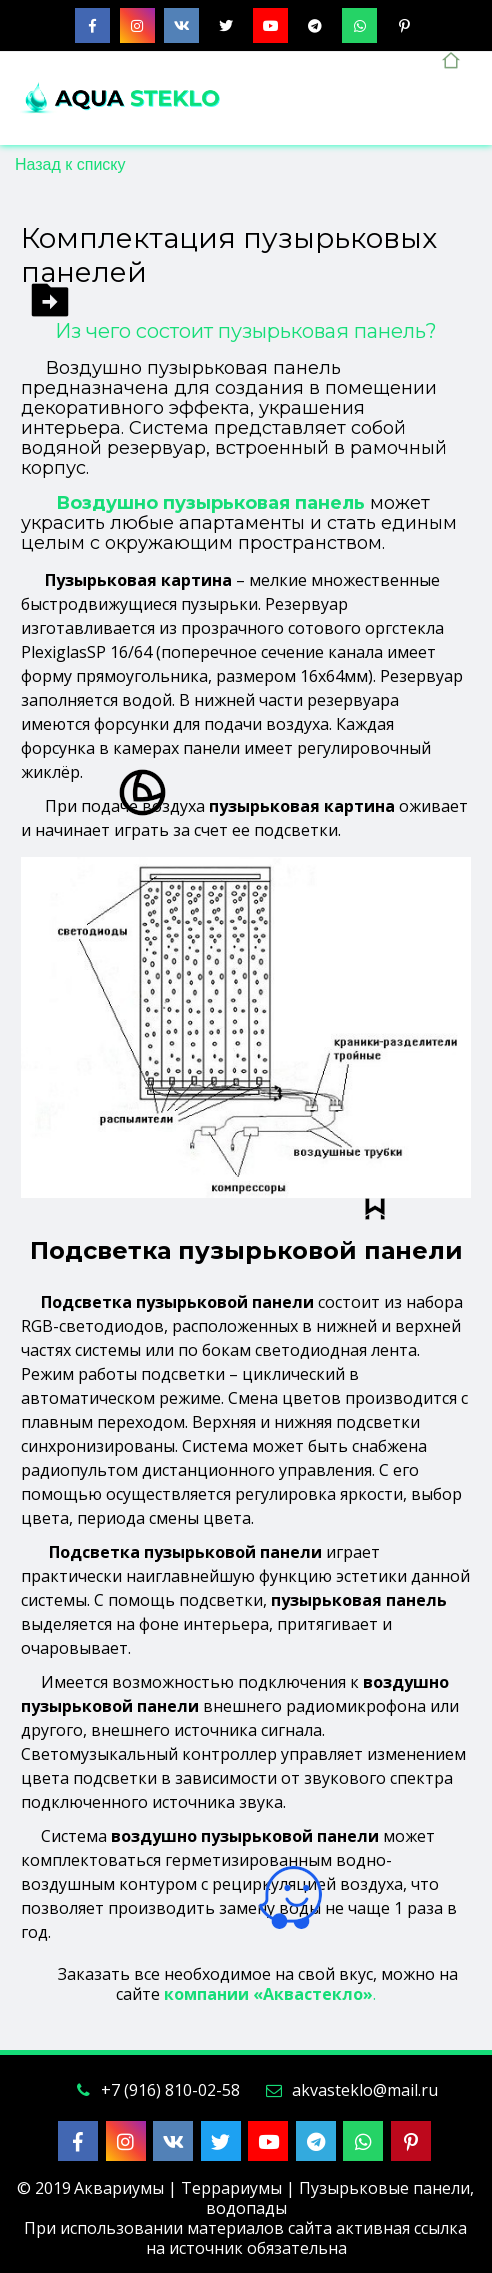 The image size is (492, 2273). What do you see at coordinates (142, 792) in the screenshot?
I see `CoreOS logo` at bounding box center [142, 792].